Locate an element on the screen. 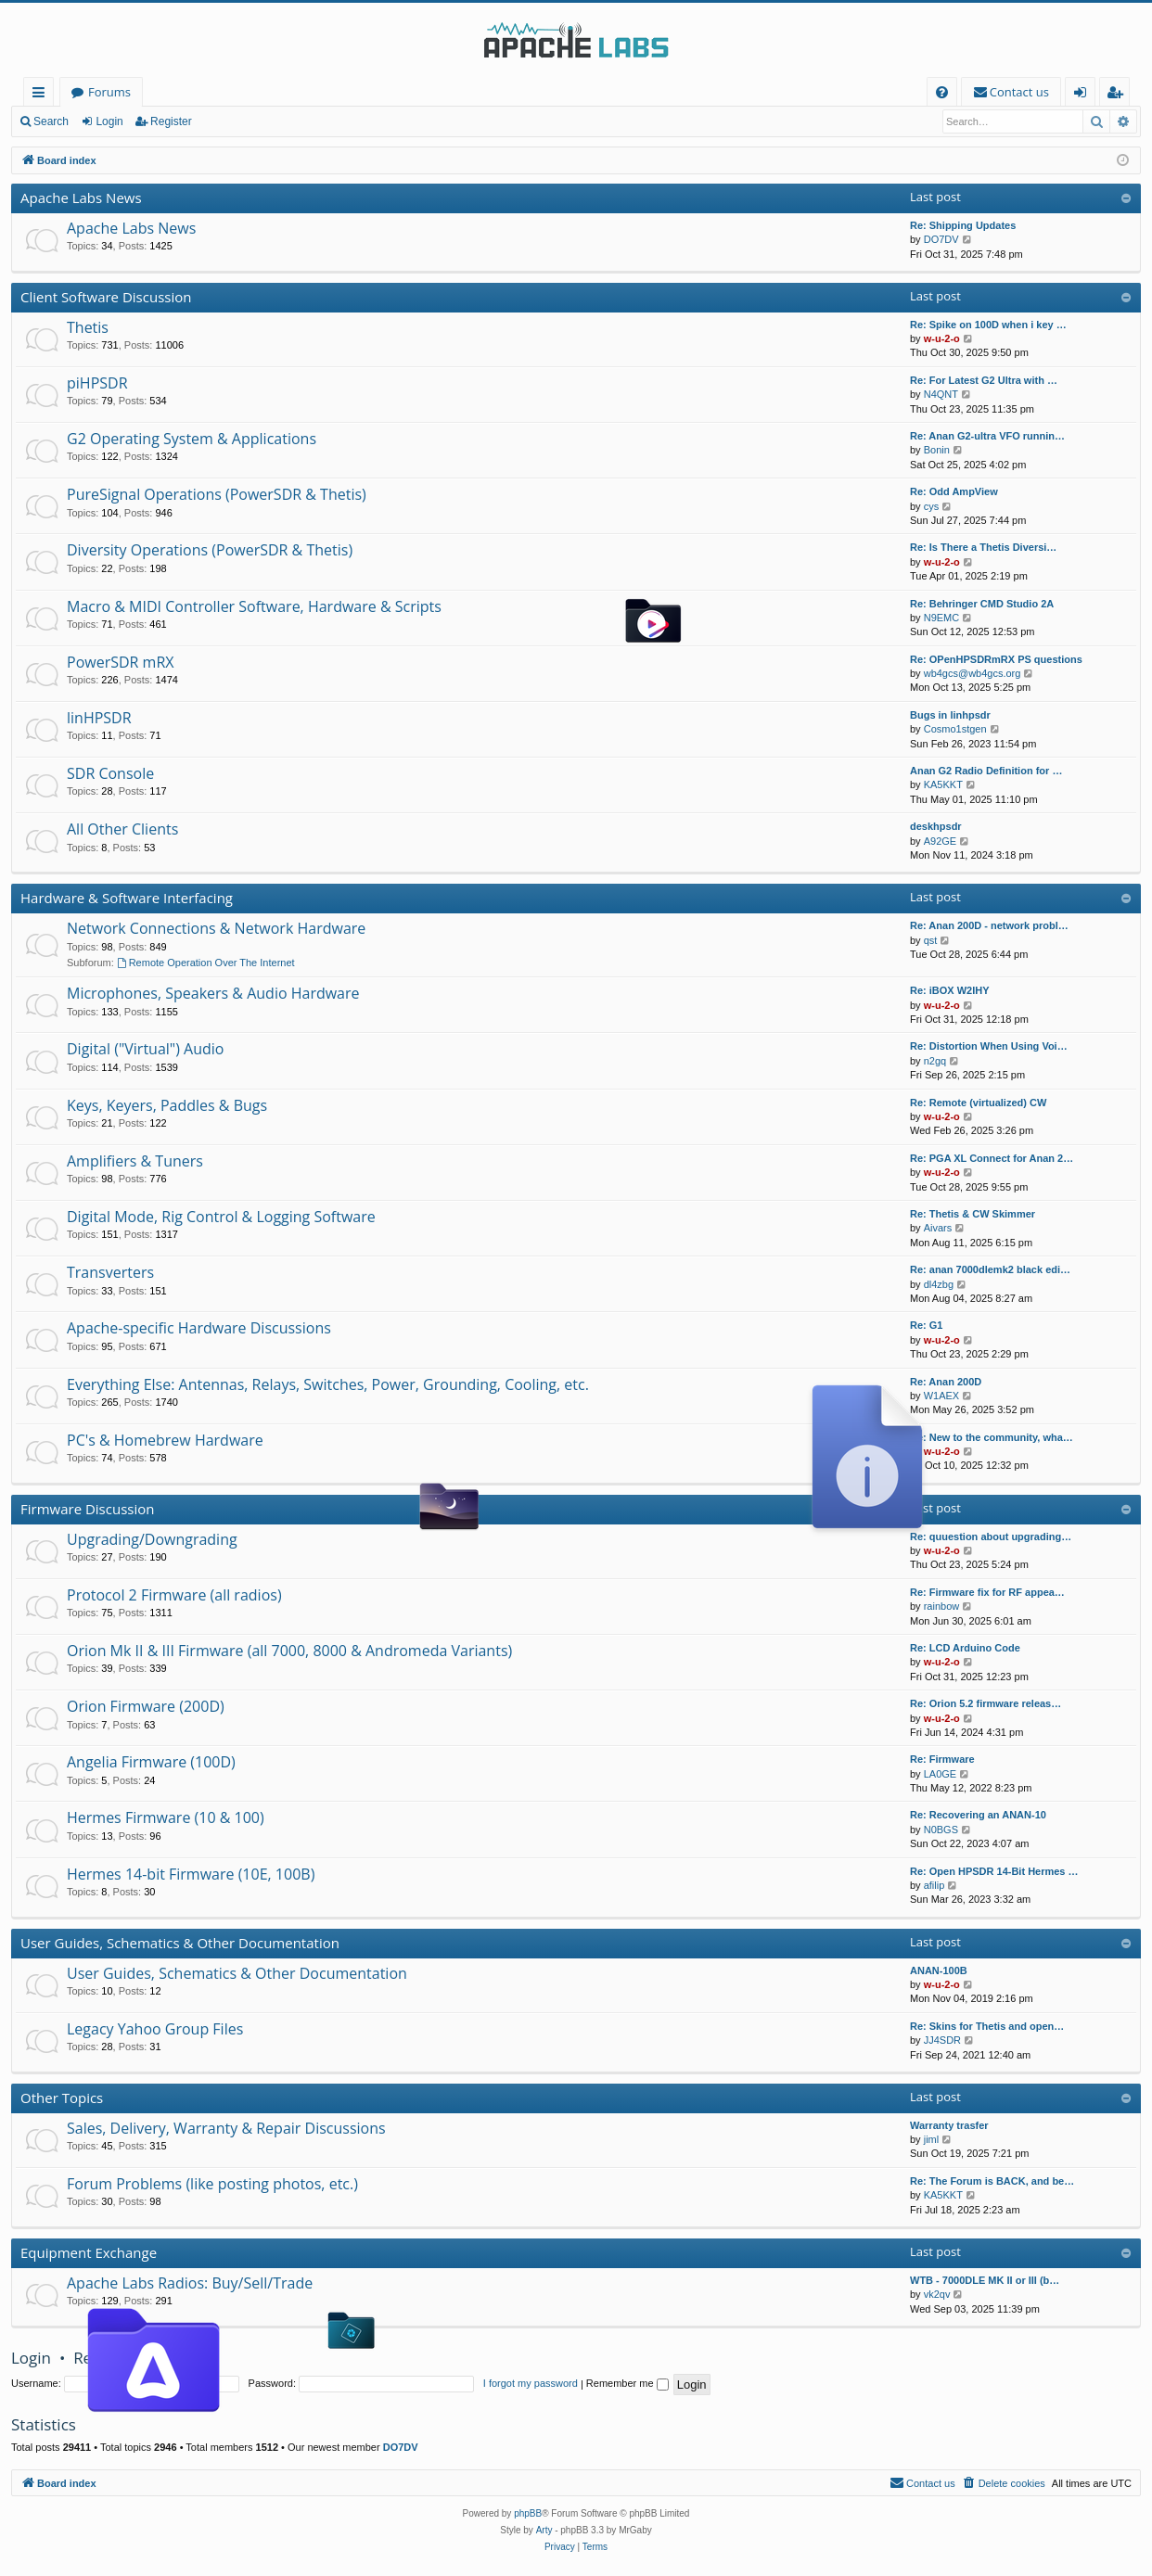 This screenshot has width=1152, height=2576. view file details or properties is located at coordinates (867, 1460).